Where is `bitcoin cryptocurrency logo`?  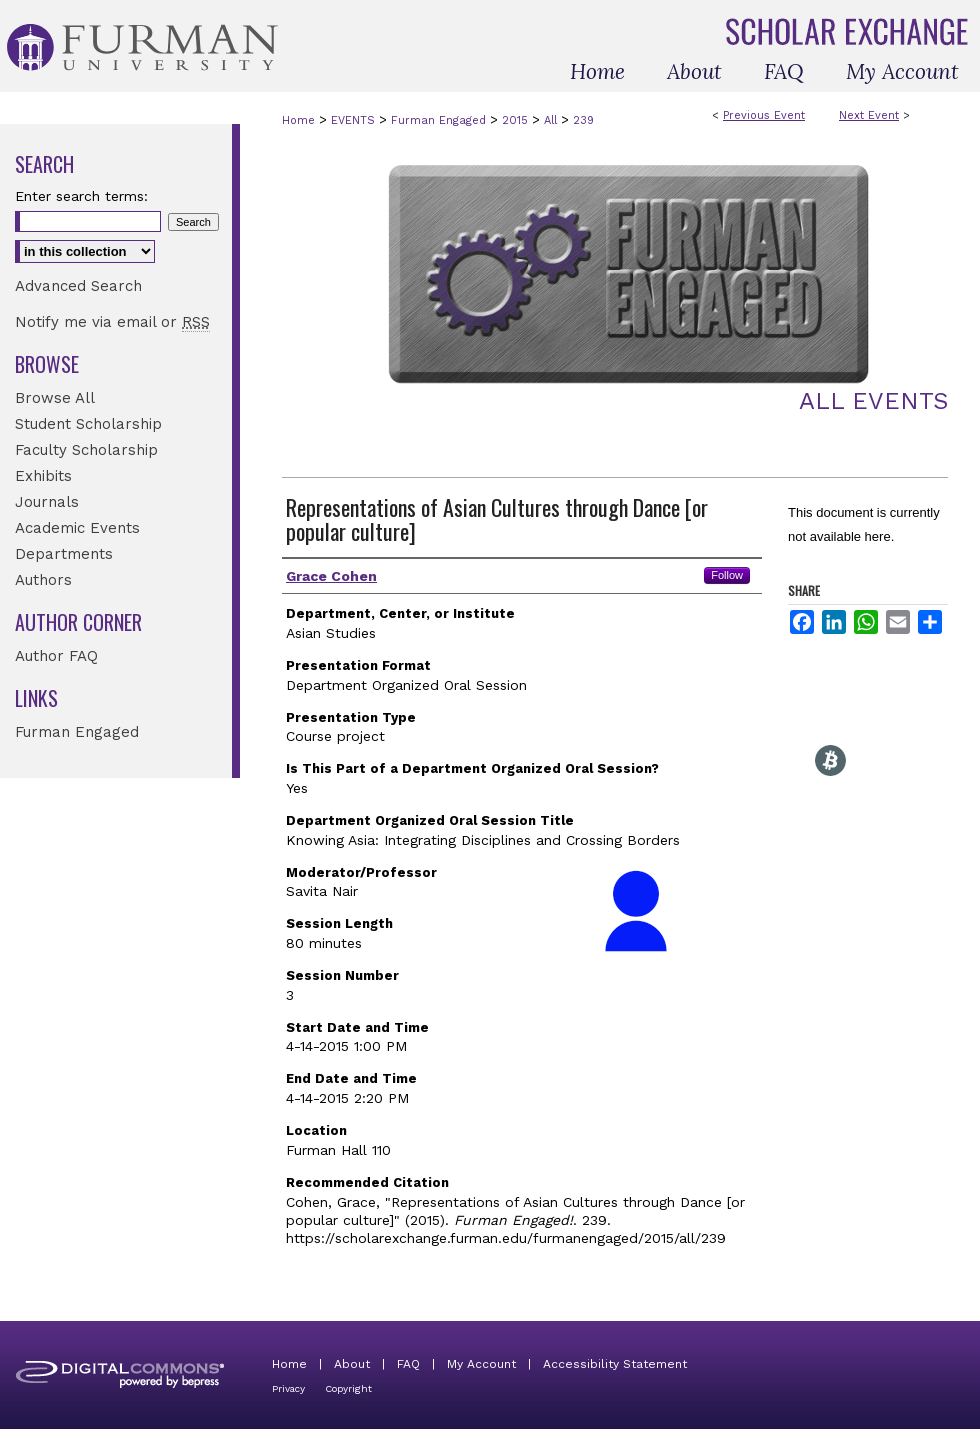
bitcoin cryptocurrency logo is located at coordinates (830, 760).